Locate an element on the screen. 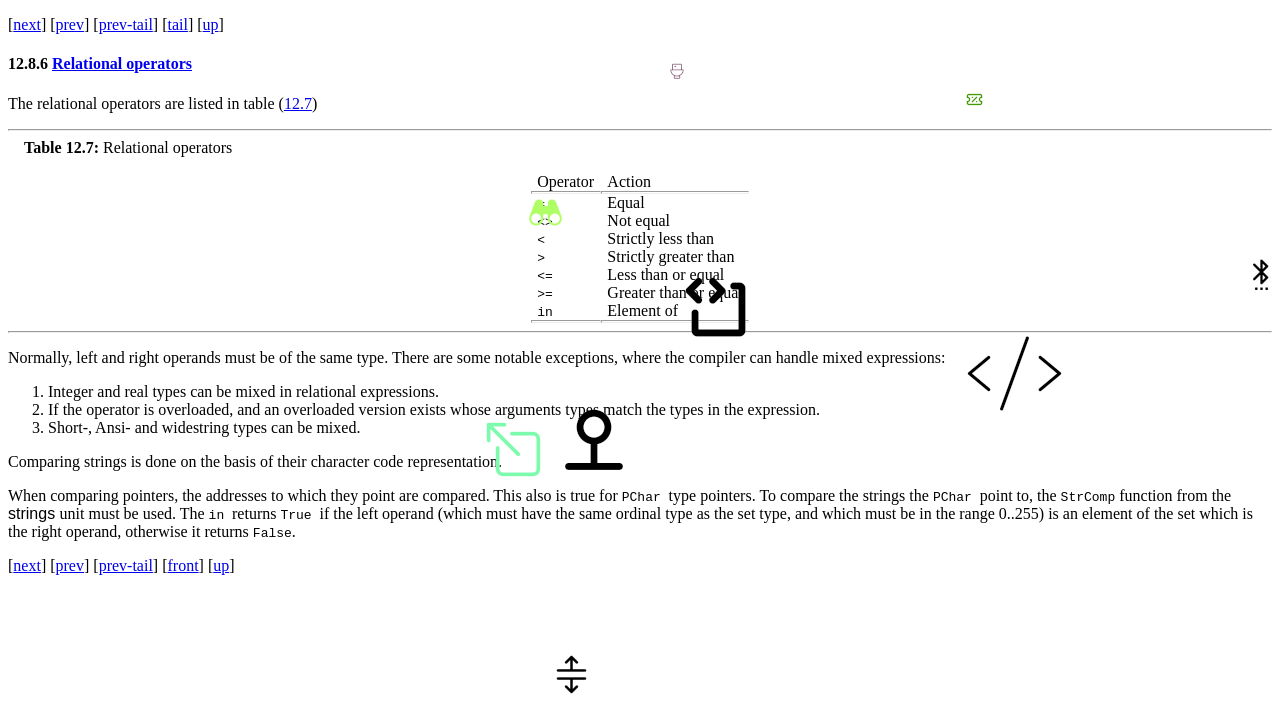 Image resolution: width=1280 pixels, height=720 pixels. access bluetooth settings is located at coordinates (1261, 274).